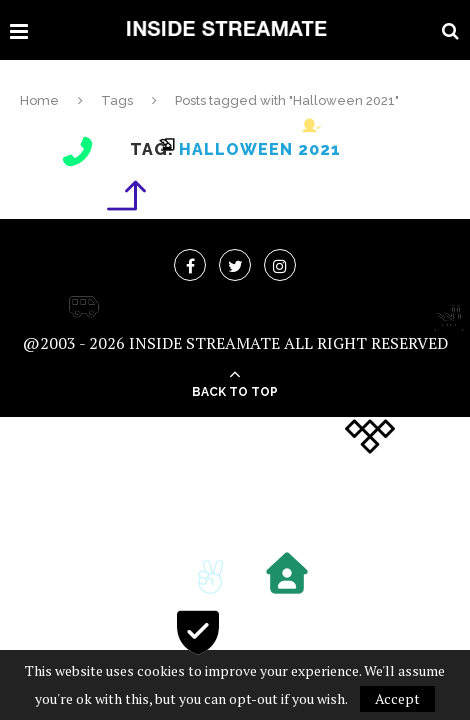 The width and height of the screenshot is (470, 720). I want to click on turn right then continue forward, so click(128, 197).